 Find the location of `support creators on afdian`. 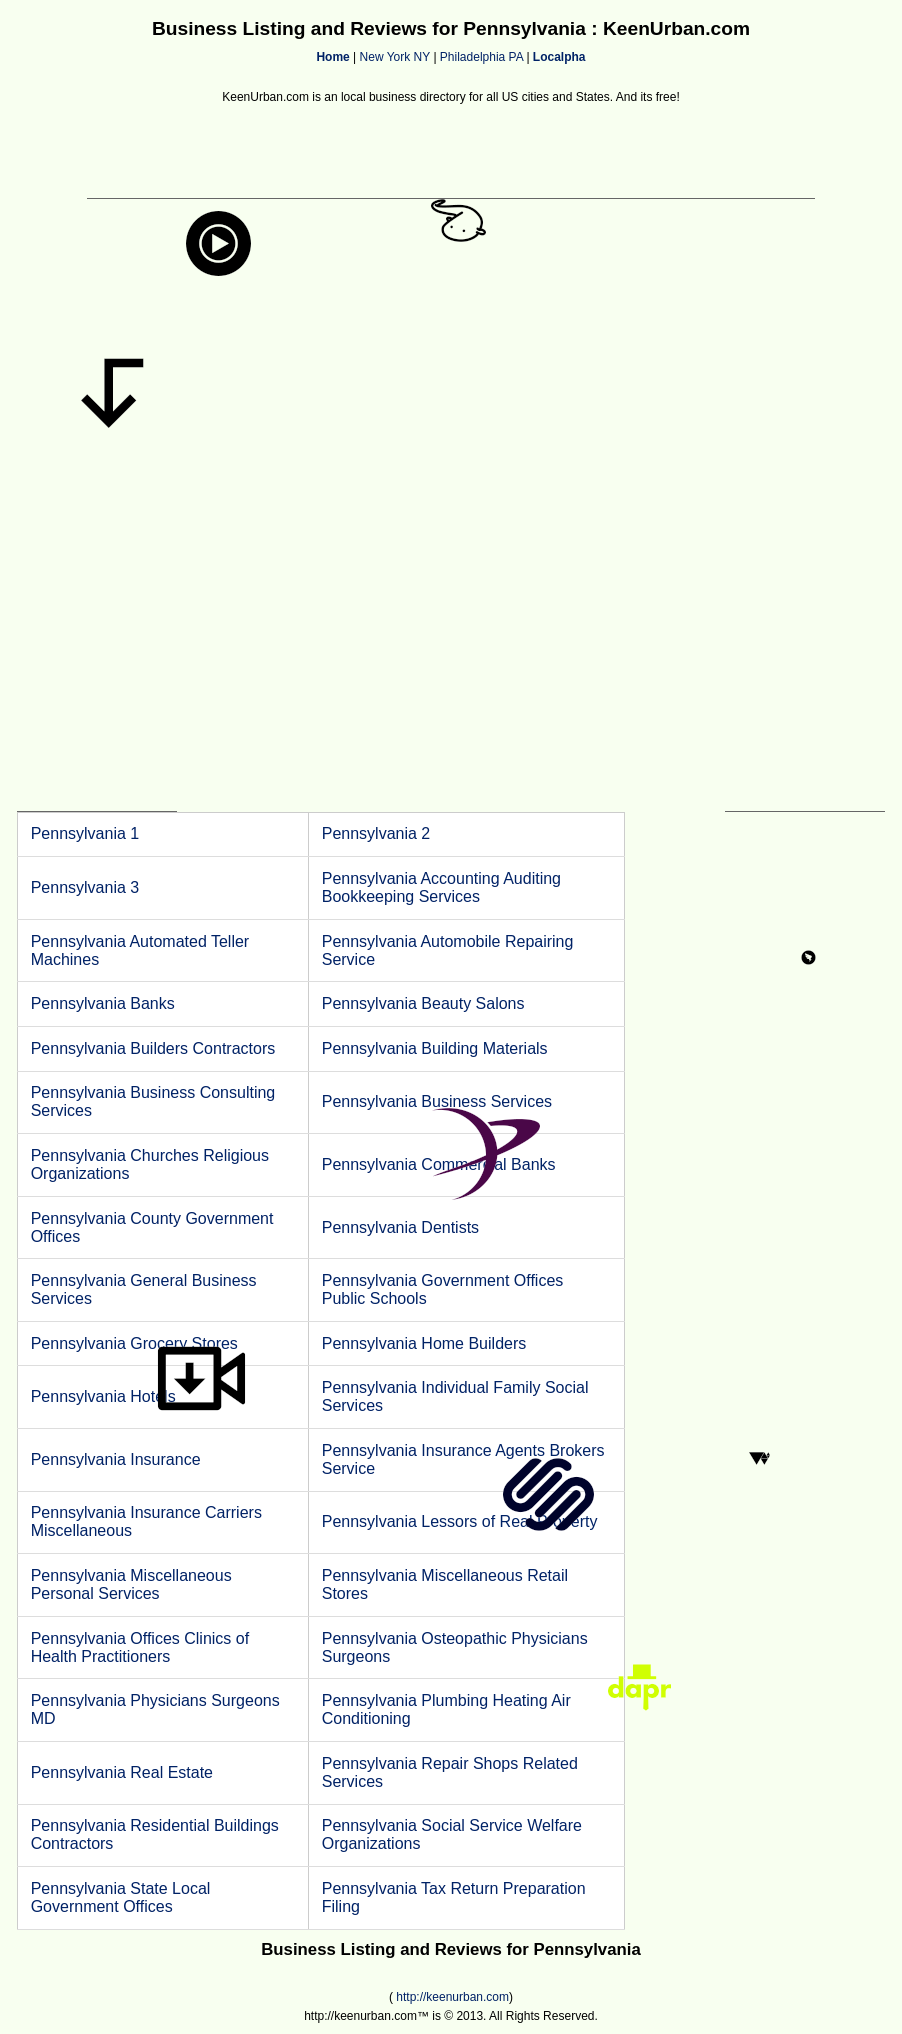

support creators on afdian is located at coordinates (458, 220).